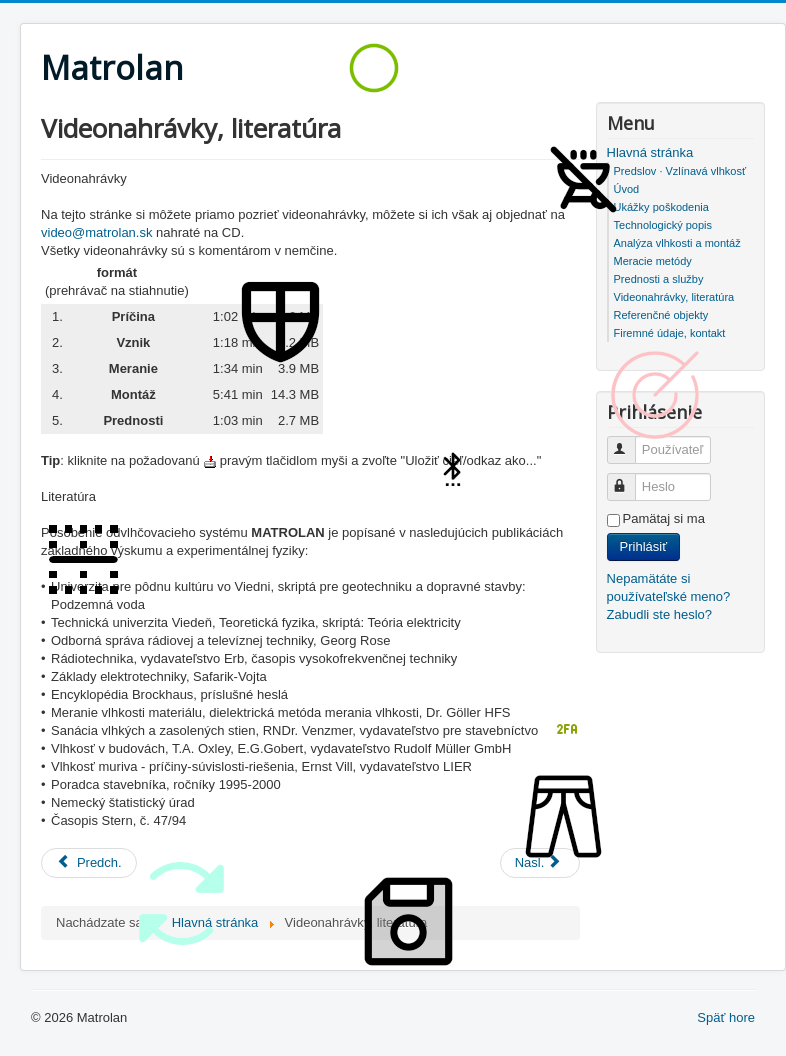 The image size is (786, 1056). I want to click on access bluetooth settings, so click(453, 469).